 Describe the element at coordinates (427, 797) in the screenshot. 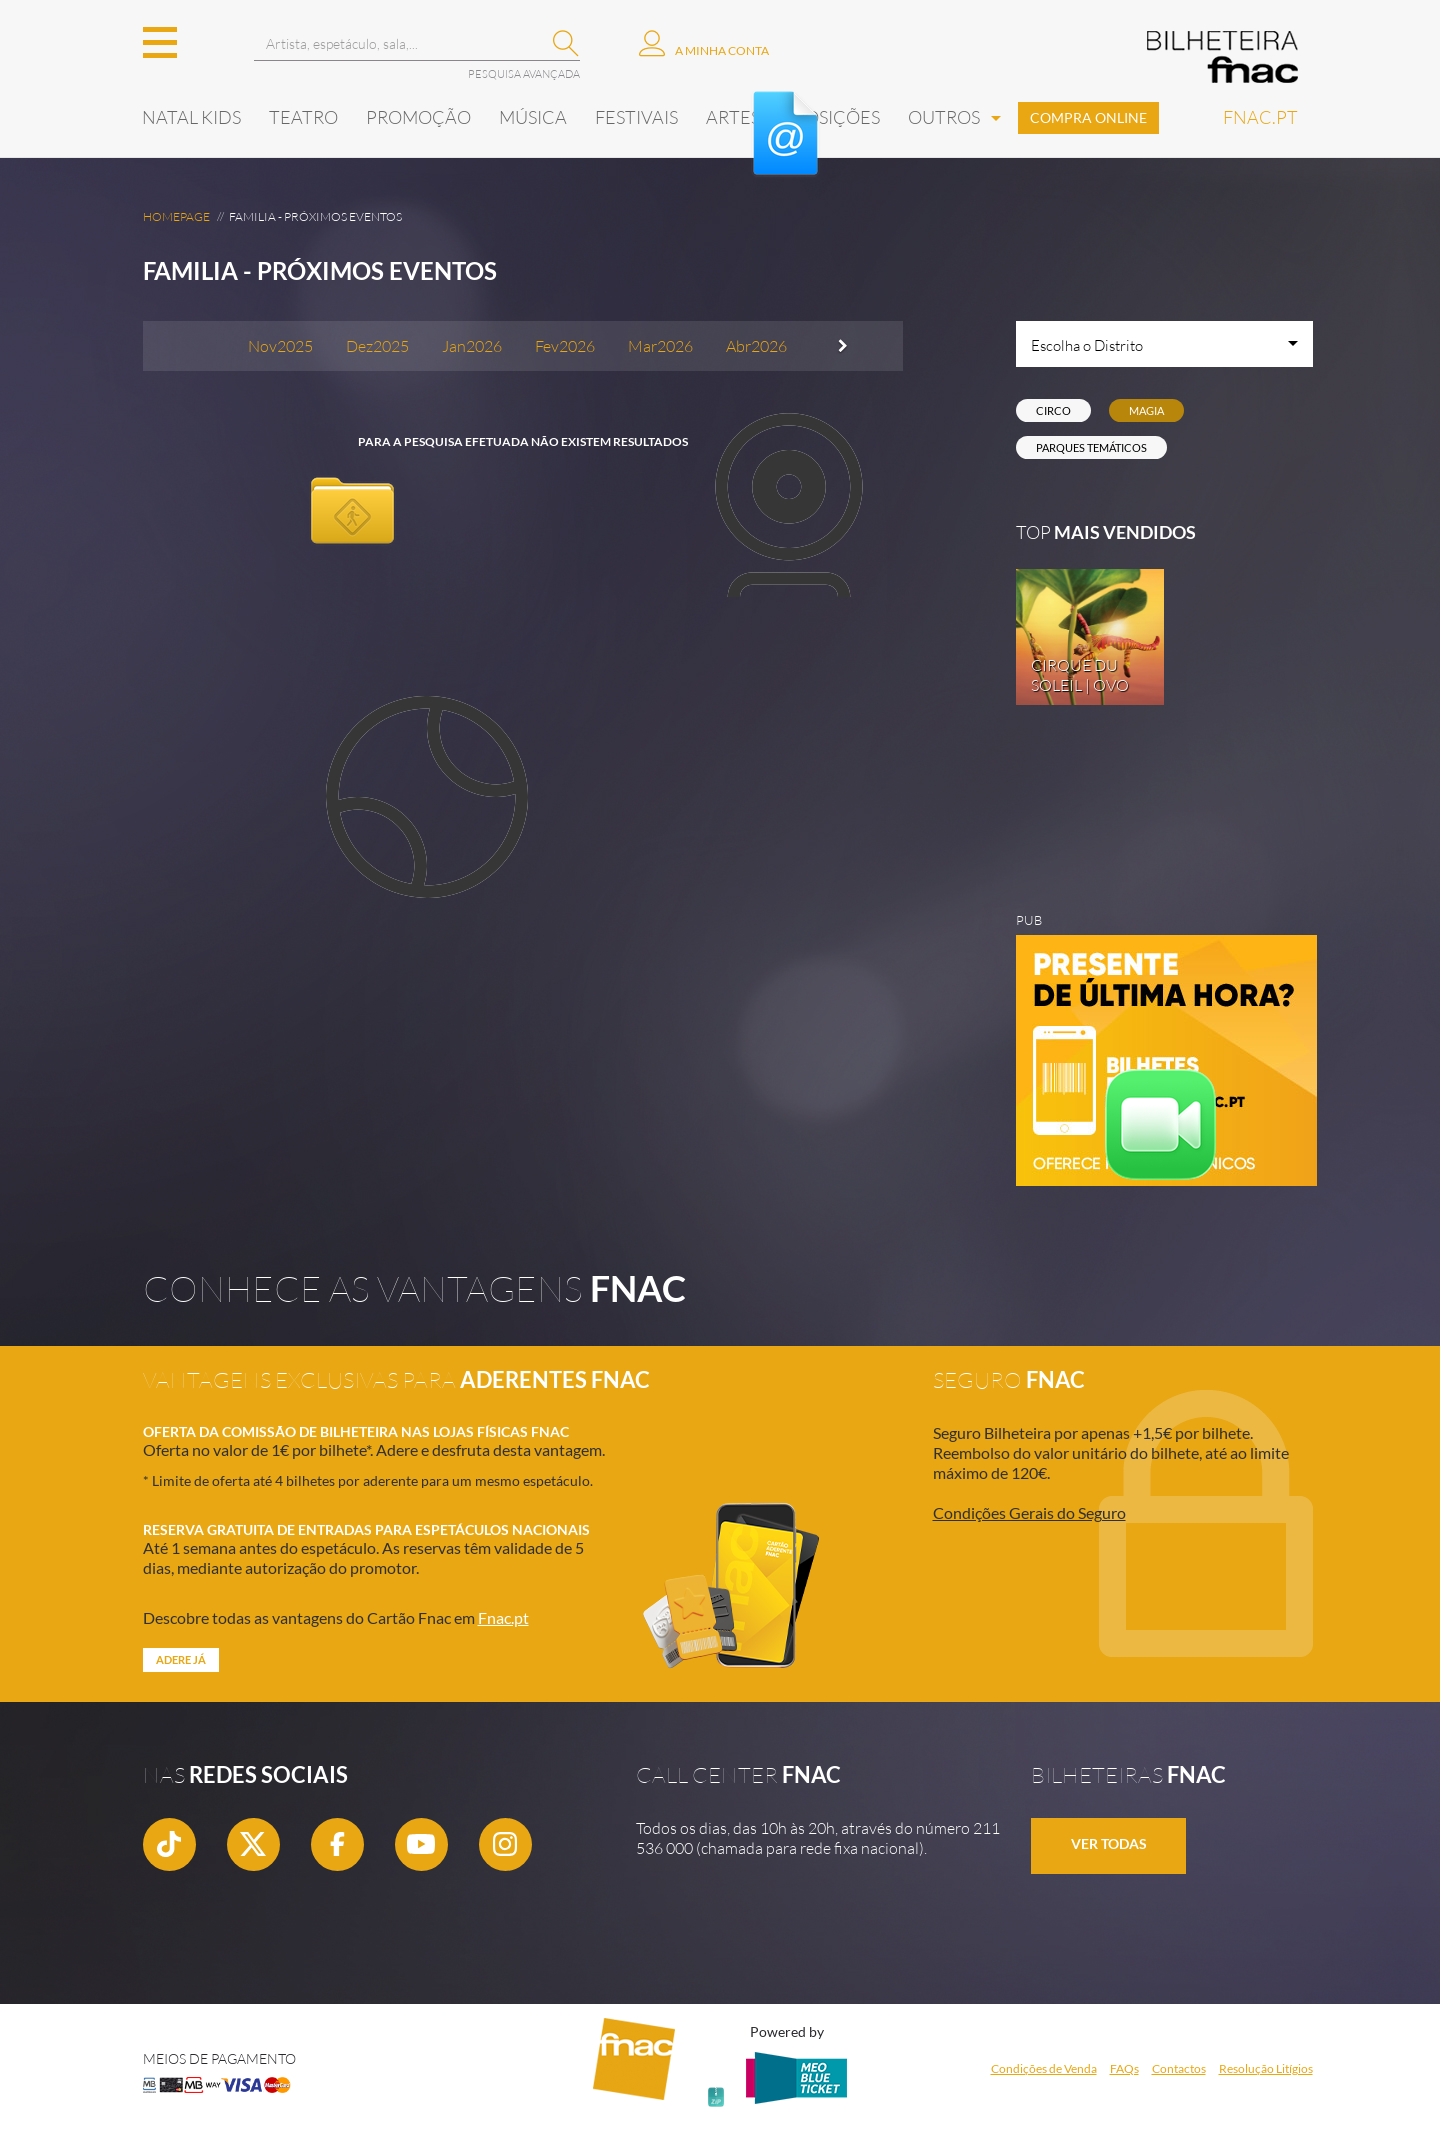

I see `access sports and activities emoji category` at that location.